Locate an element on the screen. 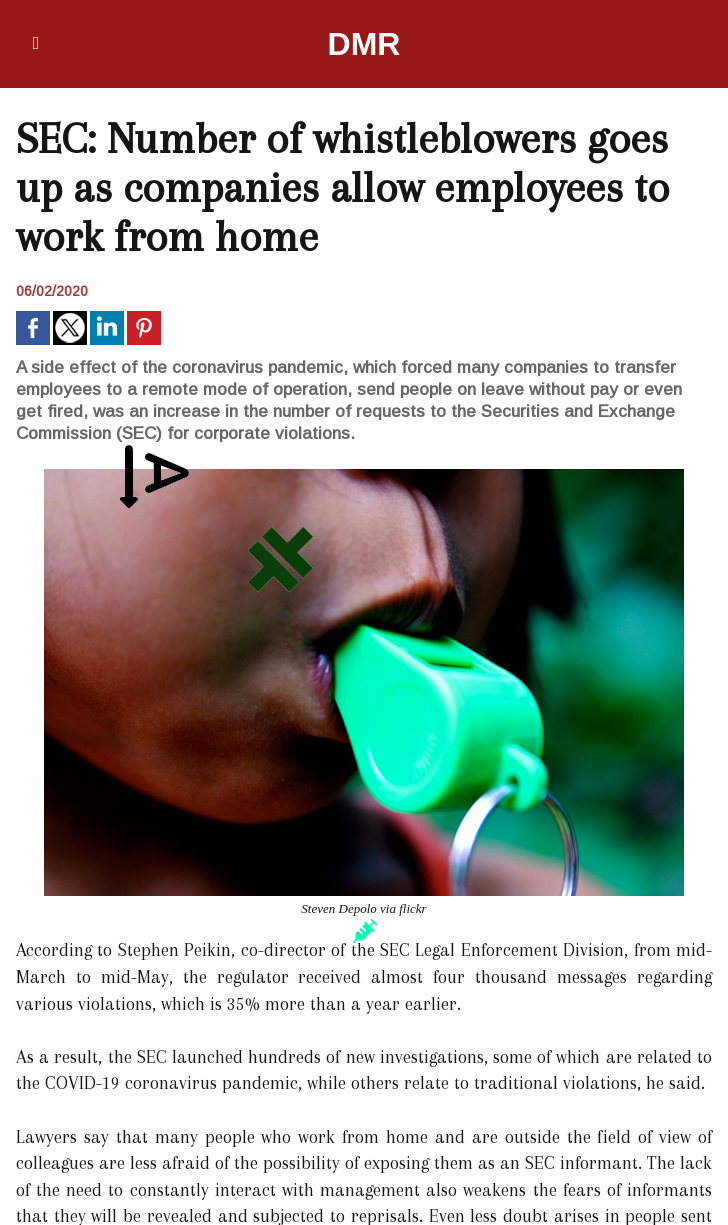 The height and width of the screenshot is (1225, 728). capacitor framework logo is located at coordinates (280, 559).